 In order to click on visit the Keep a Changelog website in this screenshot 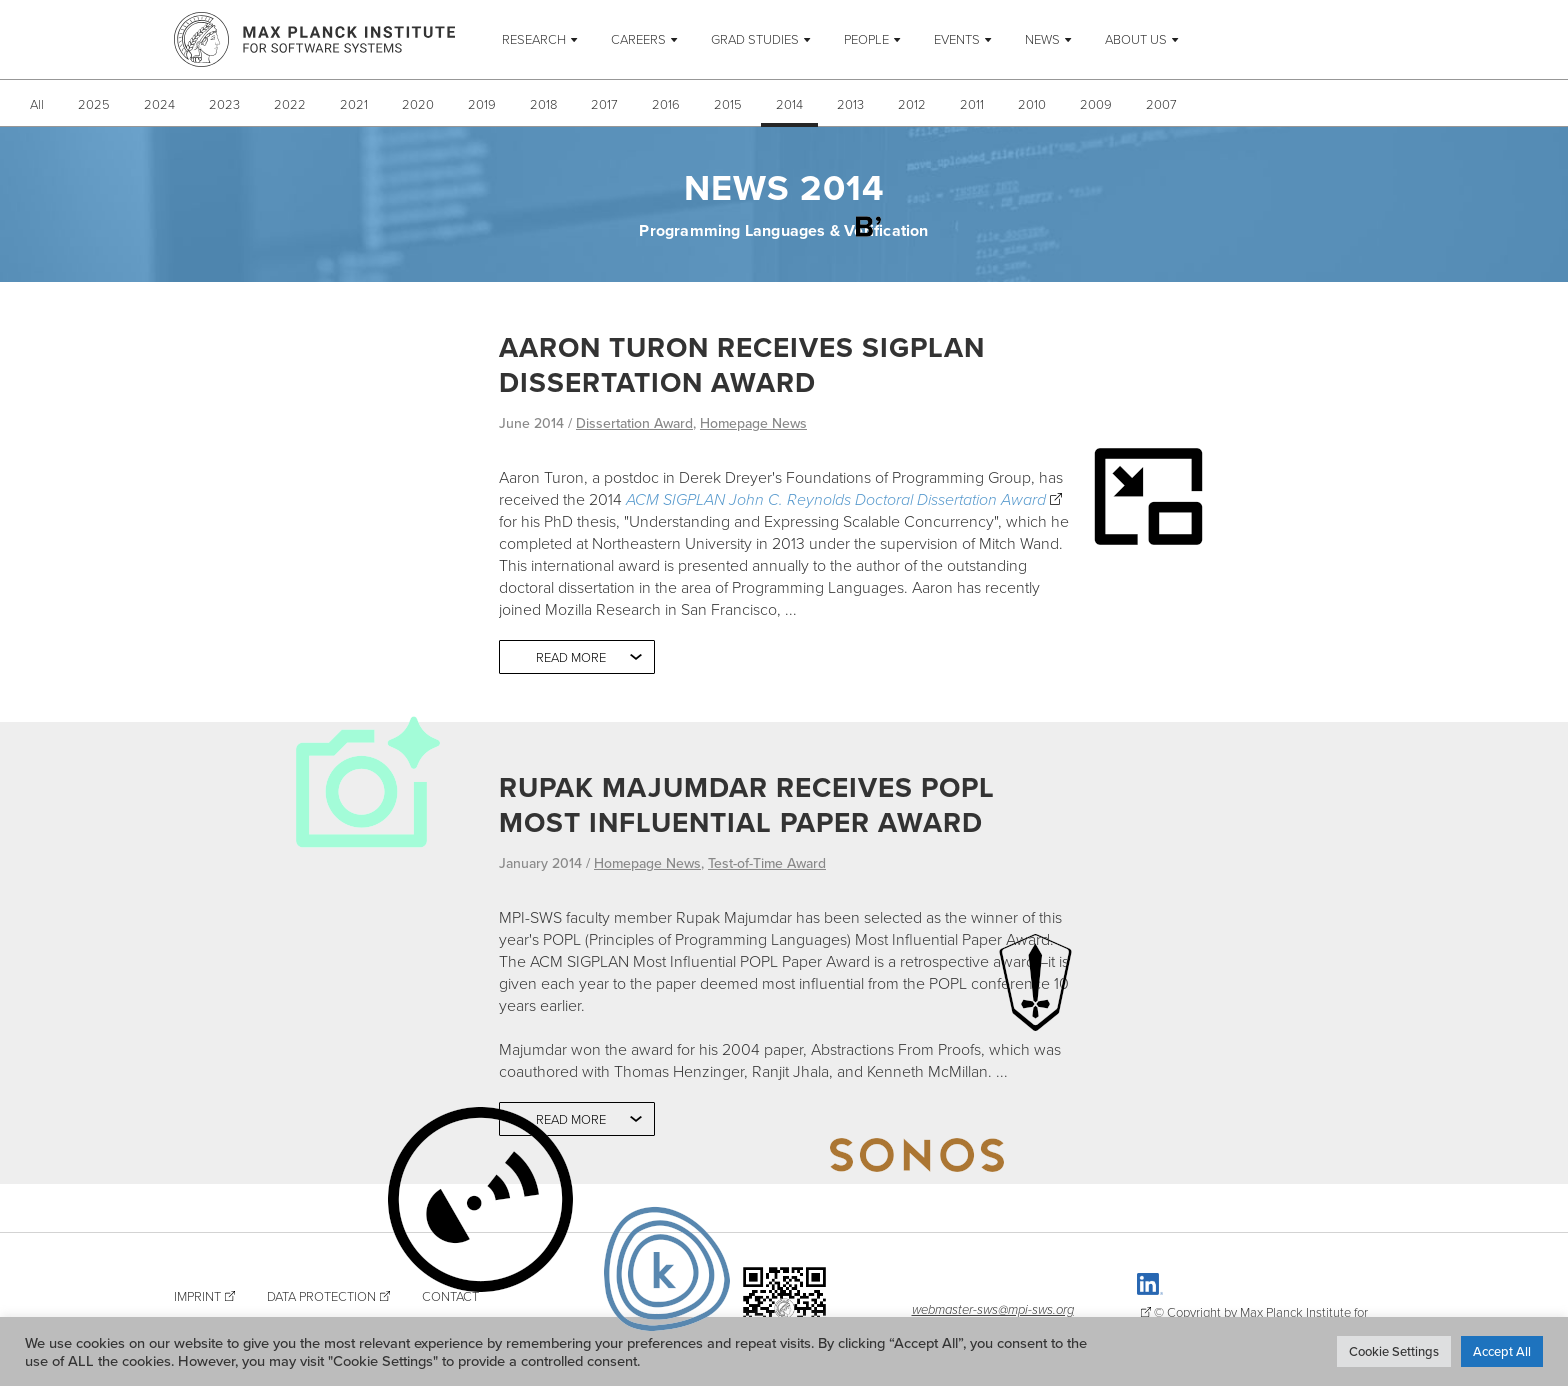, I will do `click(667, 1269)`.